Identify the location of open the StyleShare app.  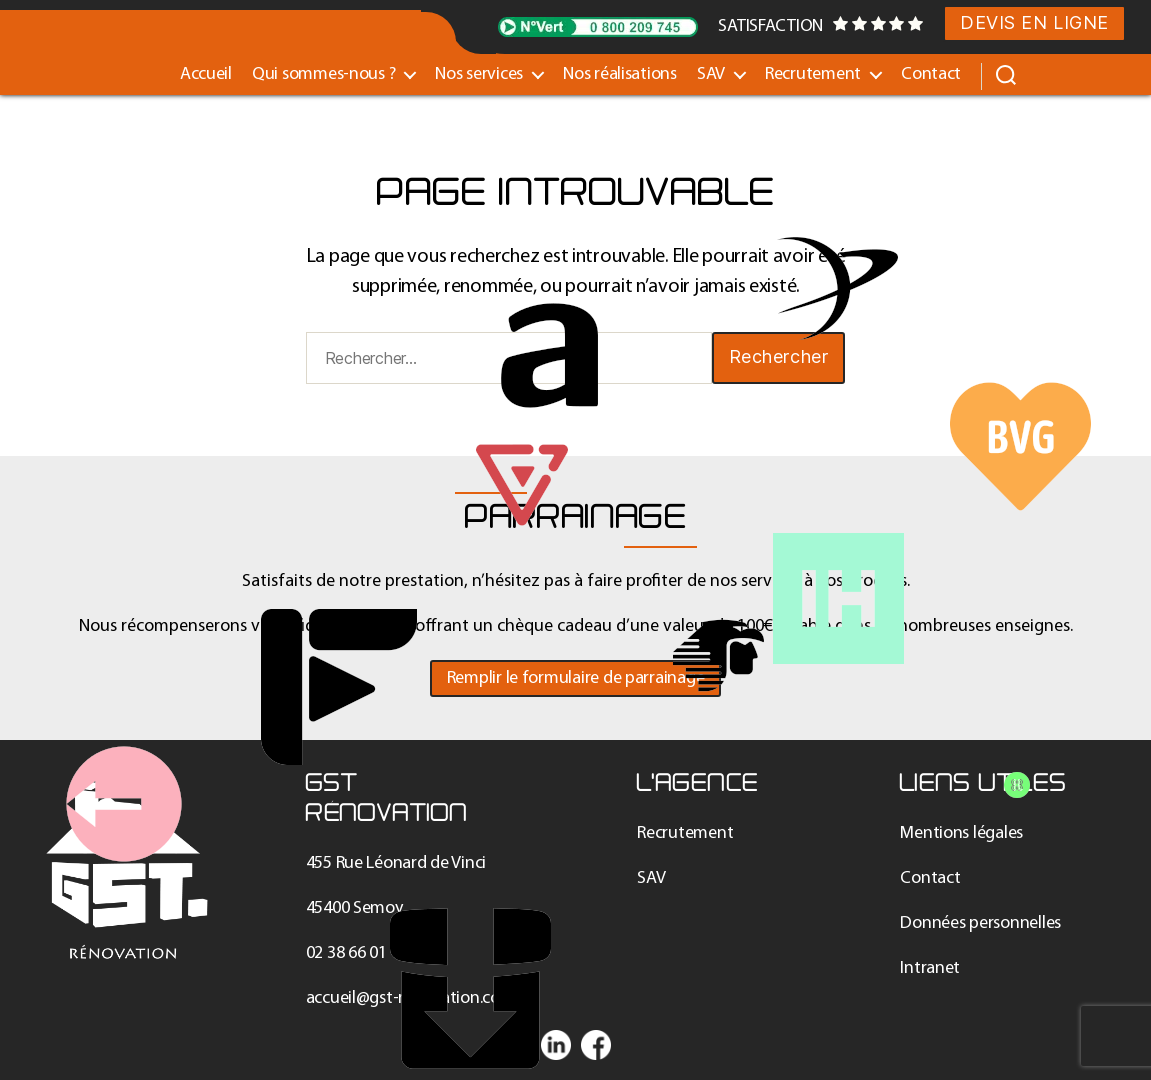
(1017, 785).